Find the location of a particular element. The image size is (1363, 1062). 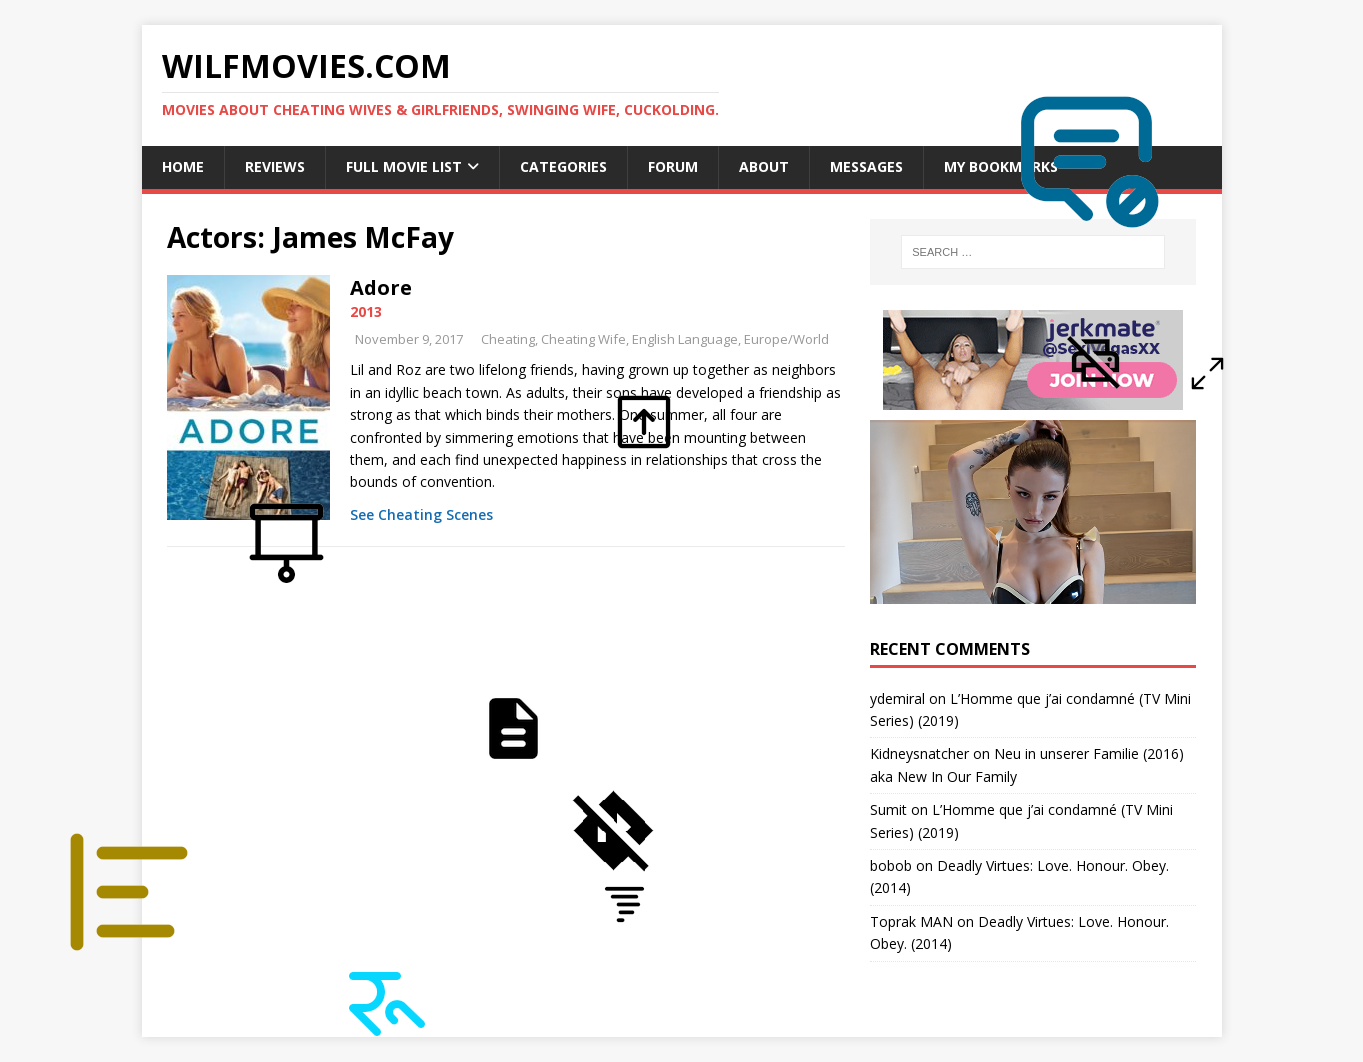

upload a file or content is located at coordinates (644, 422).